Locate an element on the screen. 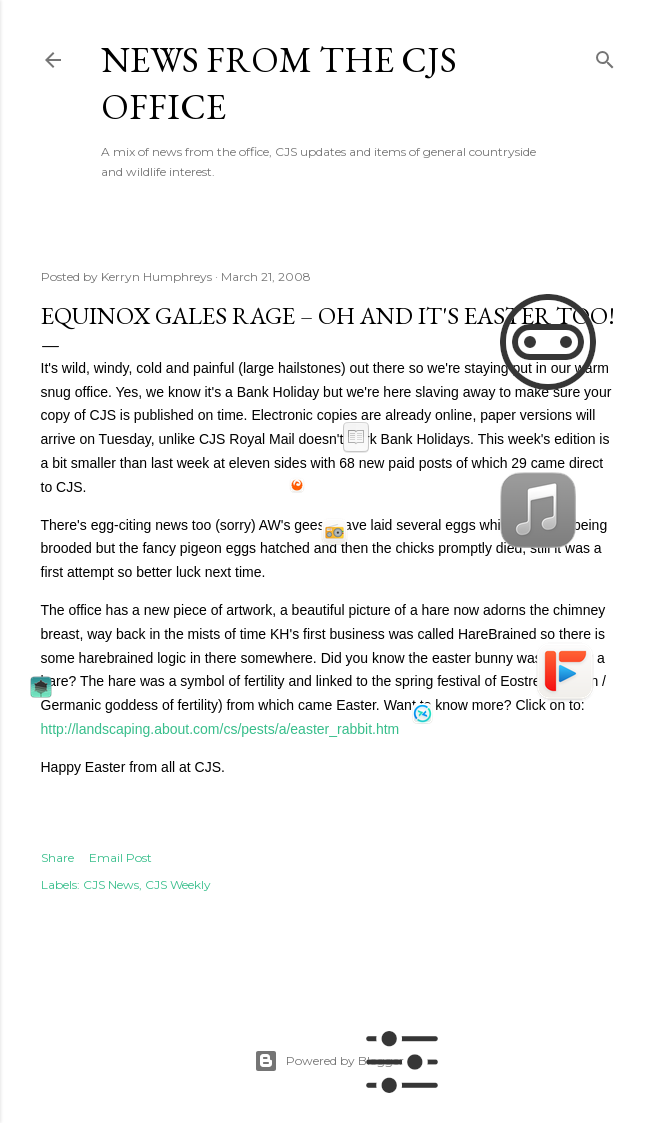 The width and height of the screenshot is (657, 1123). open FreeTube app is located at coordinates (565, 671).